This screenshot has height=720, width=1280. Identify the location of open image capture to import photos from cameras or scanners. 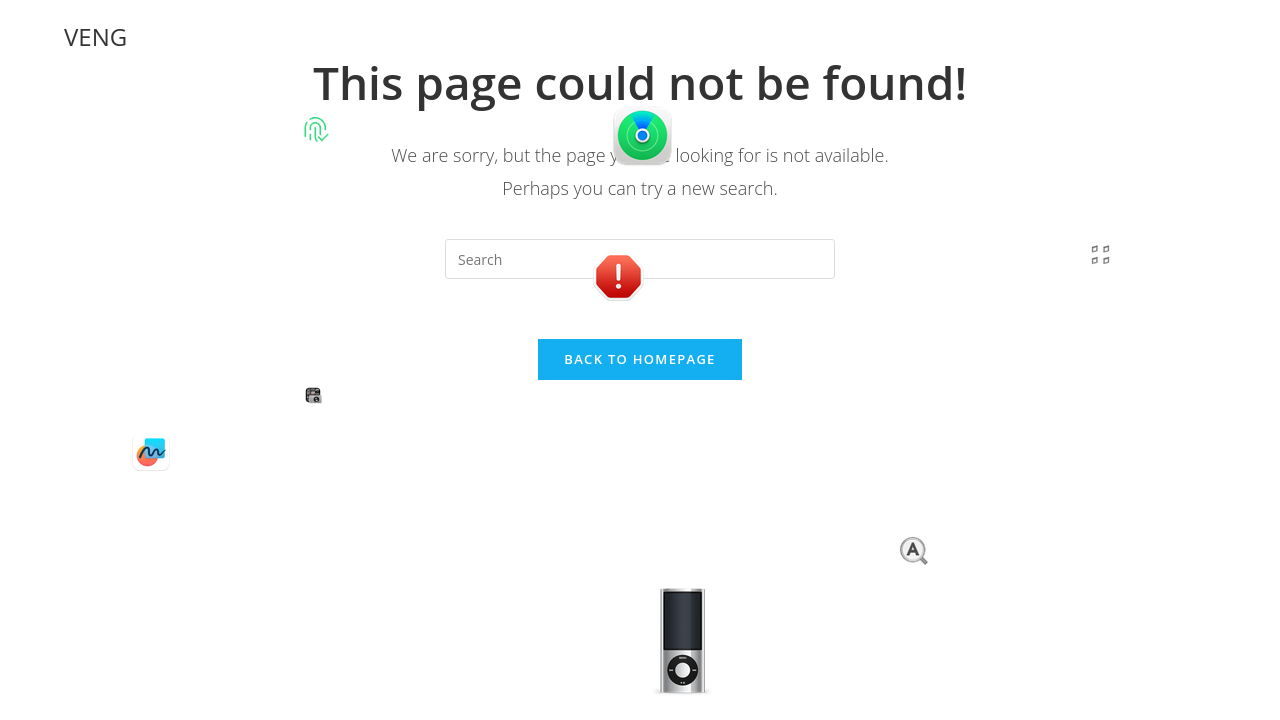
(313, 395).